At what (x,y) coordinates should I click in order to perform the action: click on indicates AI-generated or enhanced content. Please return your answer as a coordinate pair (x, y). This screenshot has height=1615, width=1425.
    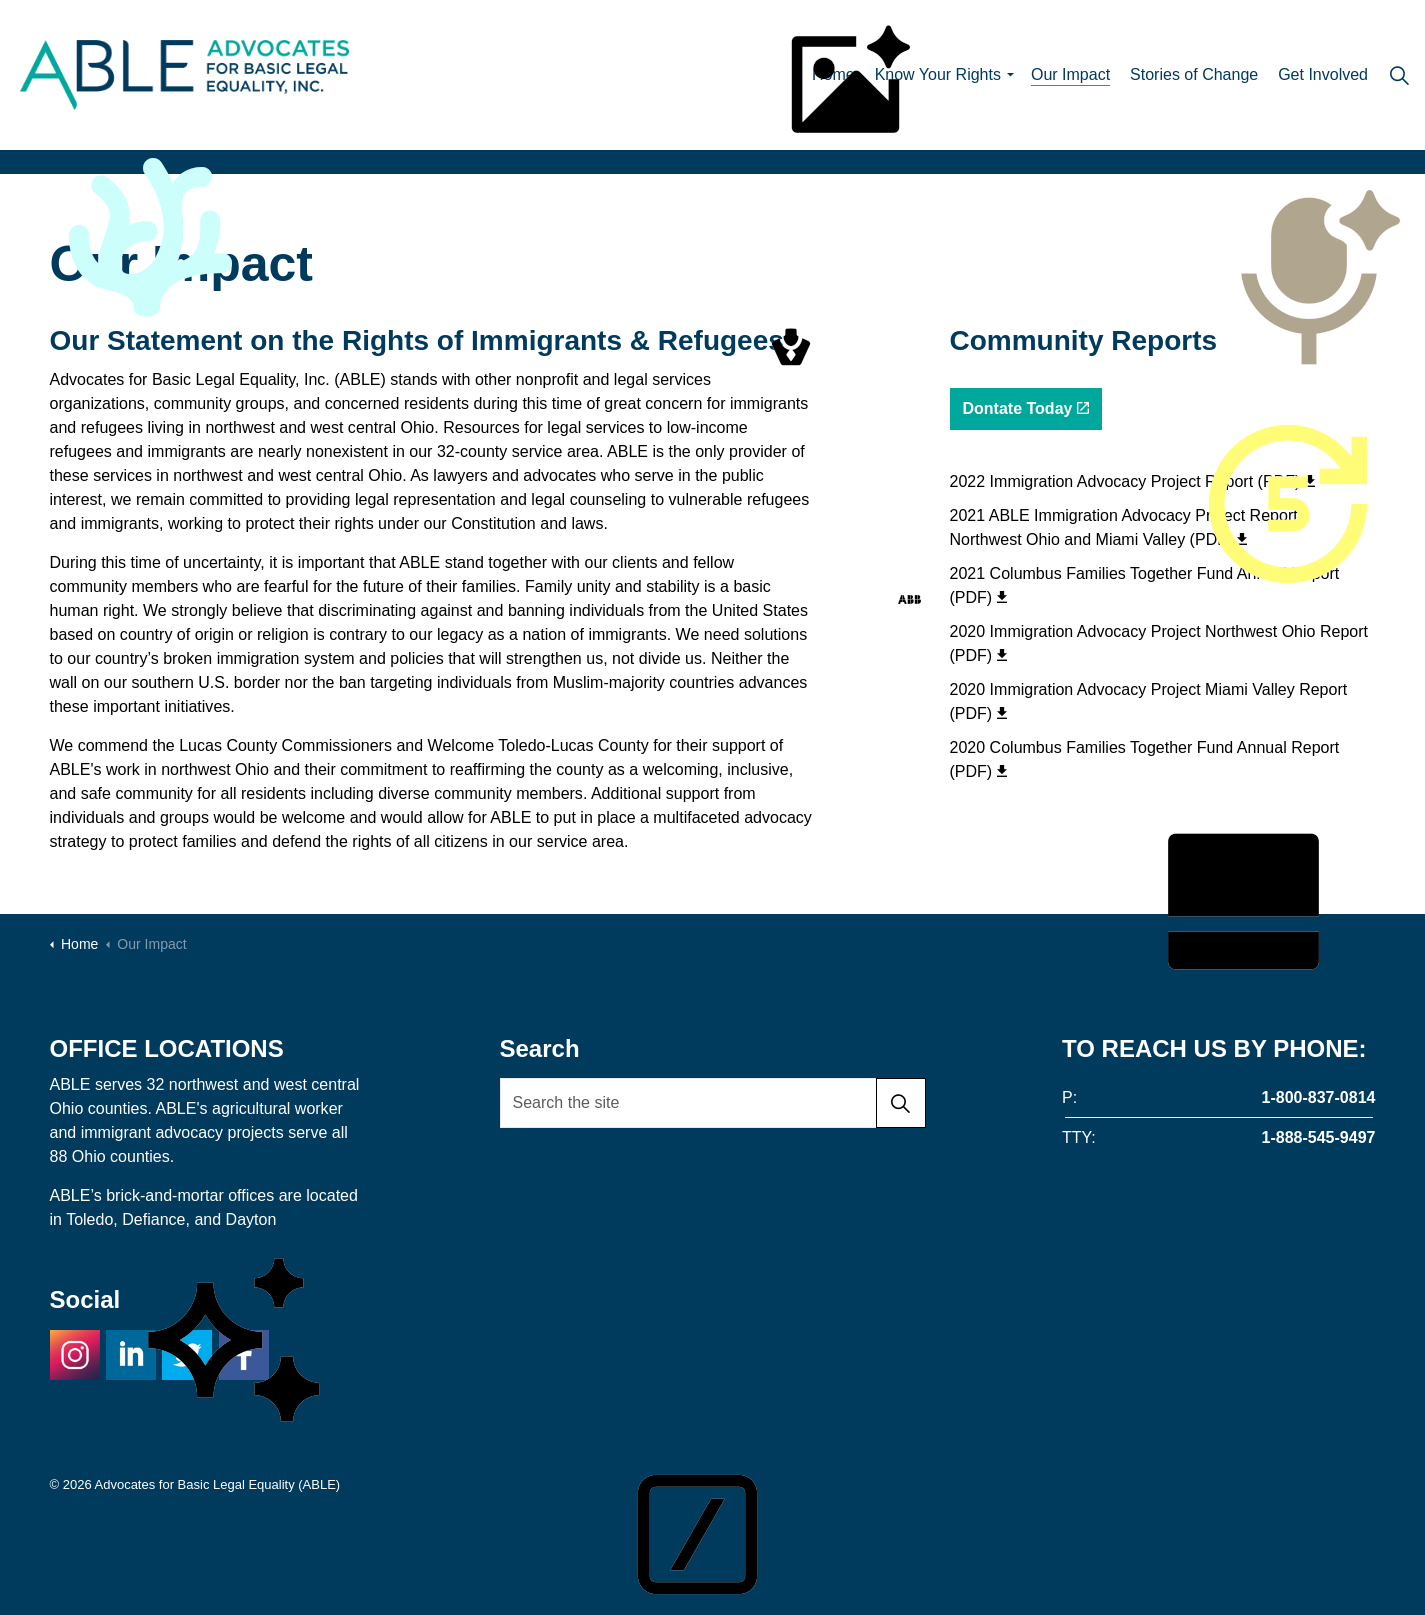
    Looking at the image, I should click on (238, 1340).